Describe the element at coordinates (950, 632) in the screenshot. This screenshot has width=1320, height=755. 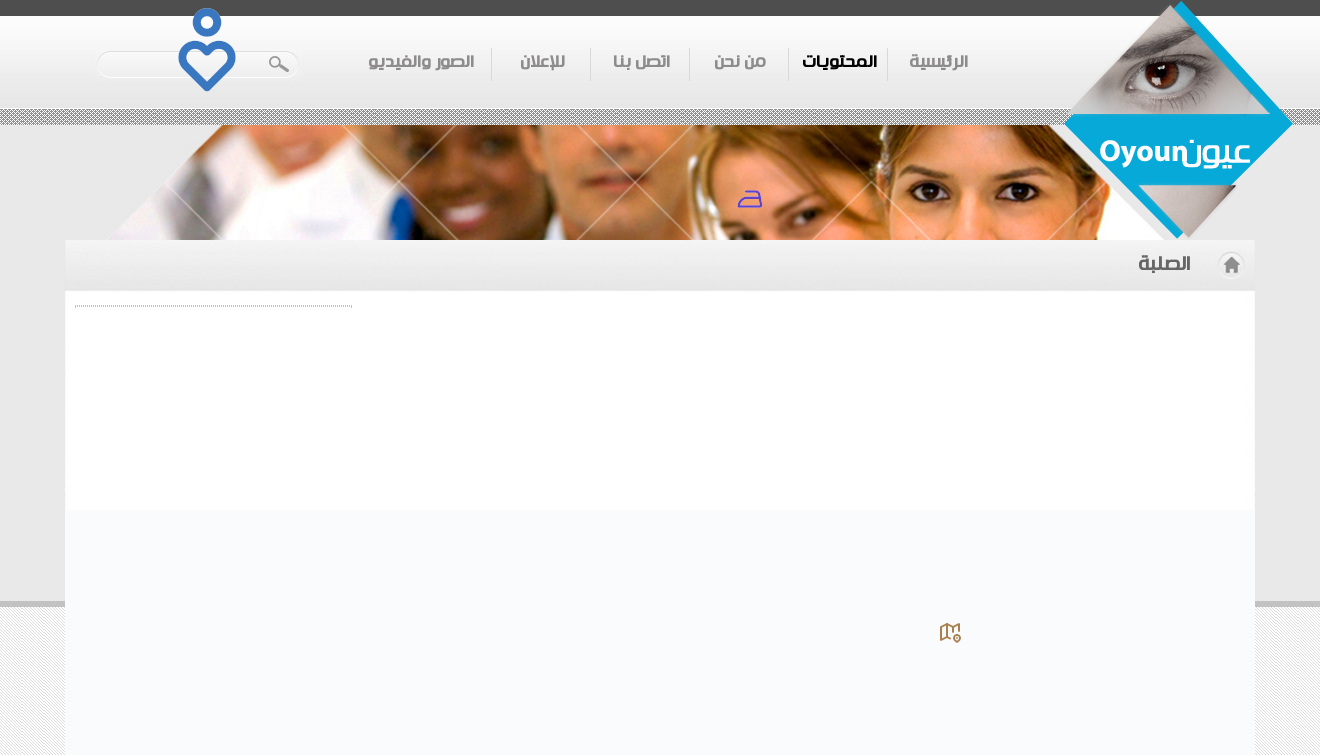
I see `view location on map` at that location.